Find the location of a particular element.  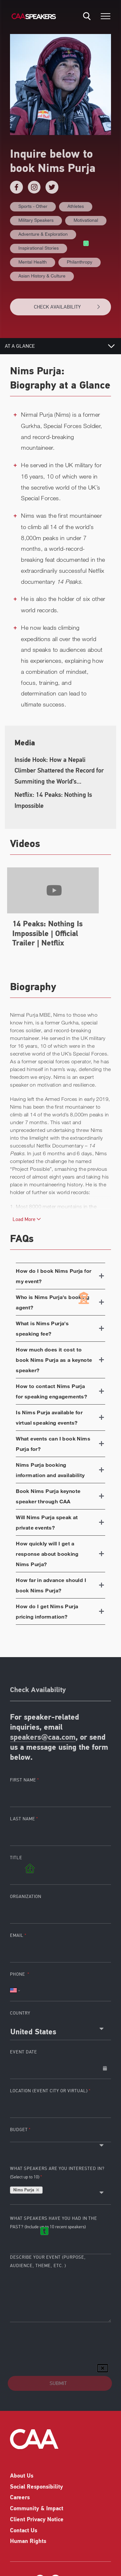

close the current window is located at coordinates (103, 2368).